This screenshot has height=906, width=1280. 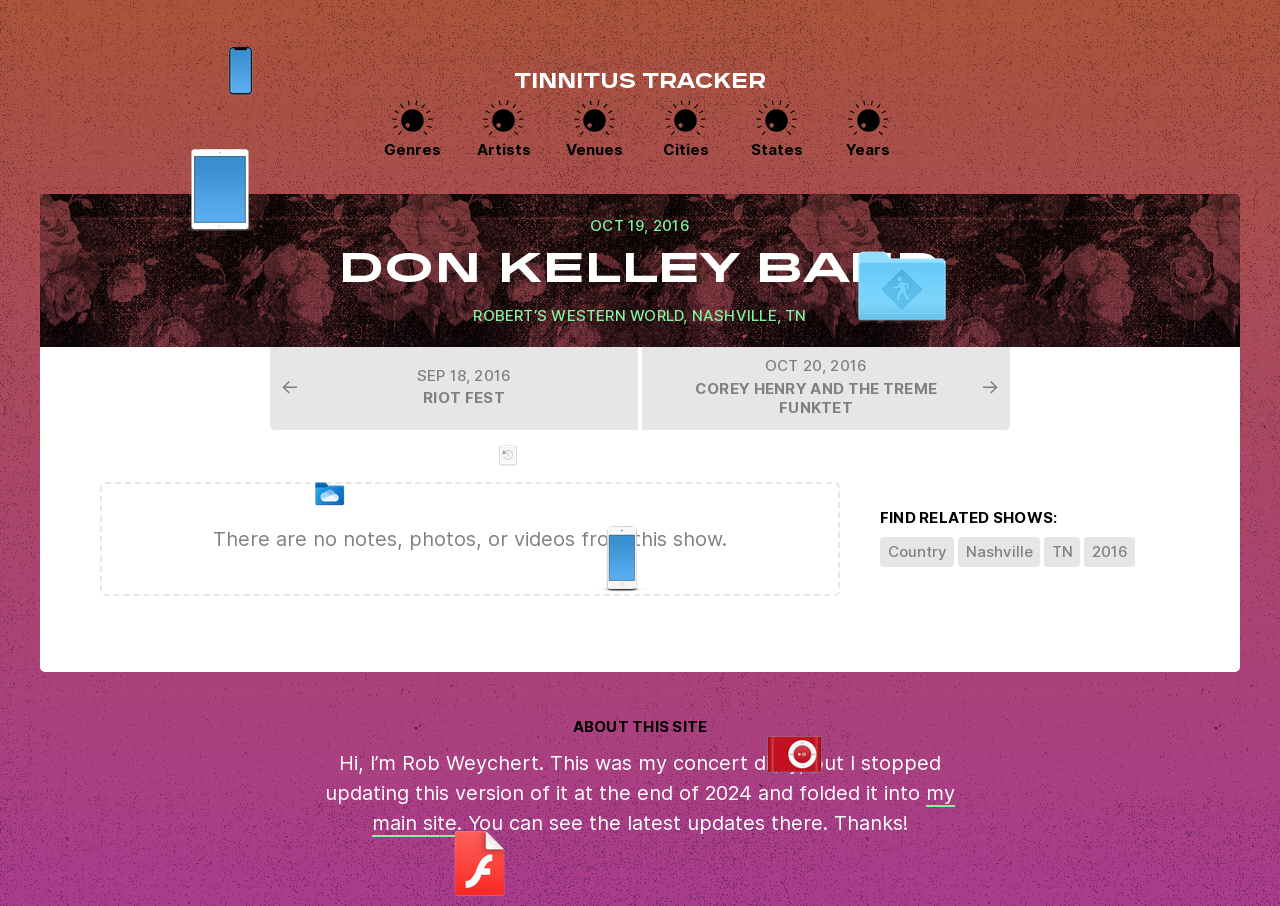 What do you see at coordinates (329, 494) in the screenshot?
I see `open OneDrive synced folder` at bounding box center [329, 494].